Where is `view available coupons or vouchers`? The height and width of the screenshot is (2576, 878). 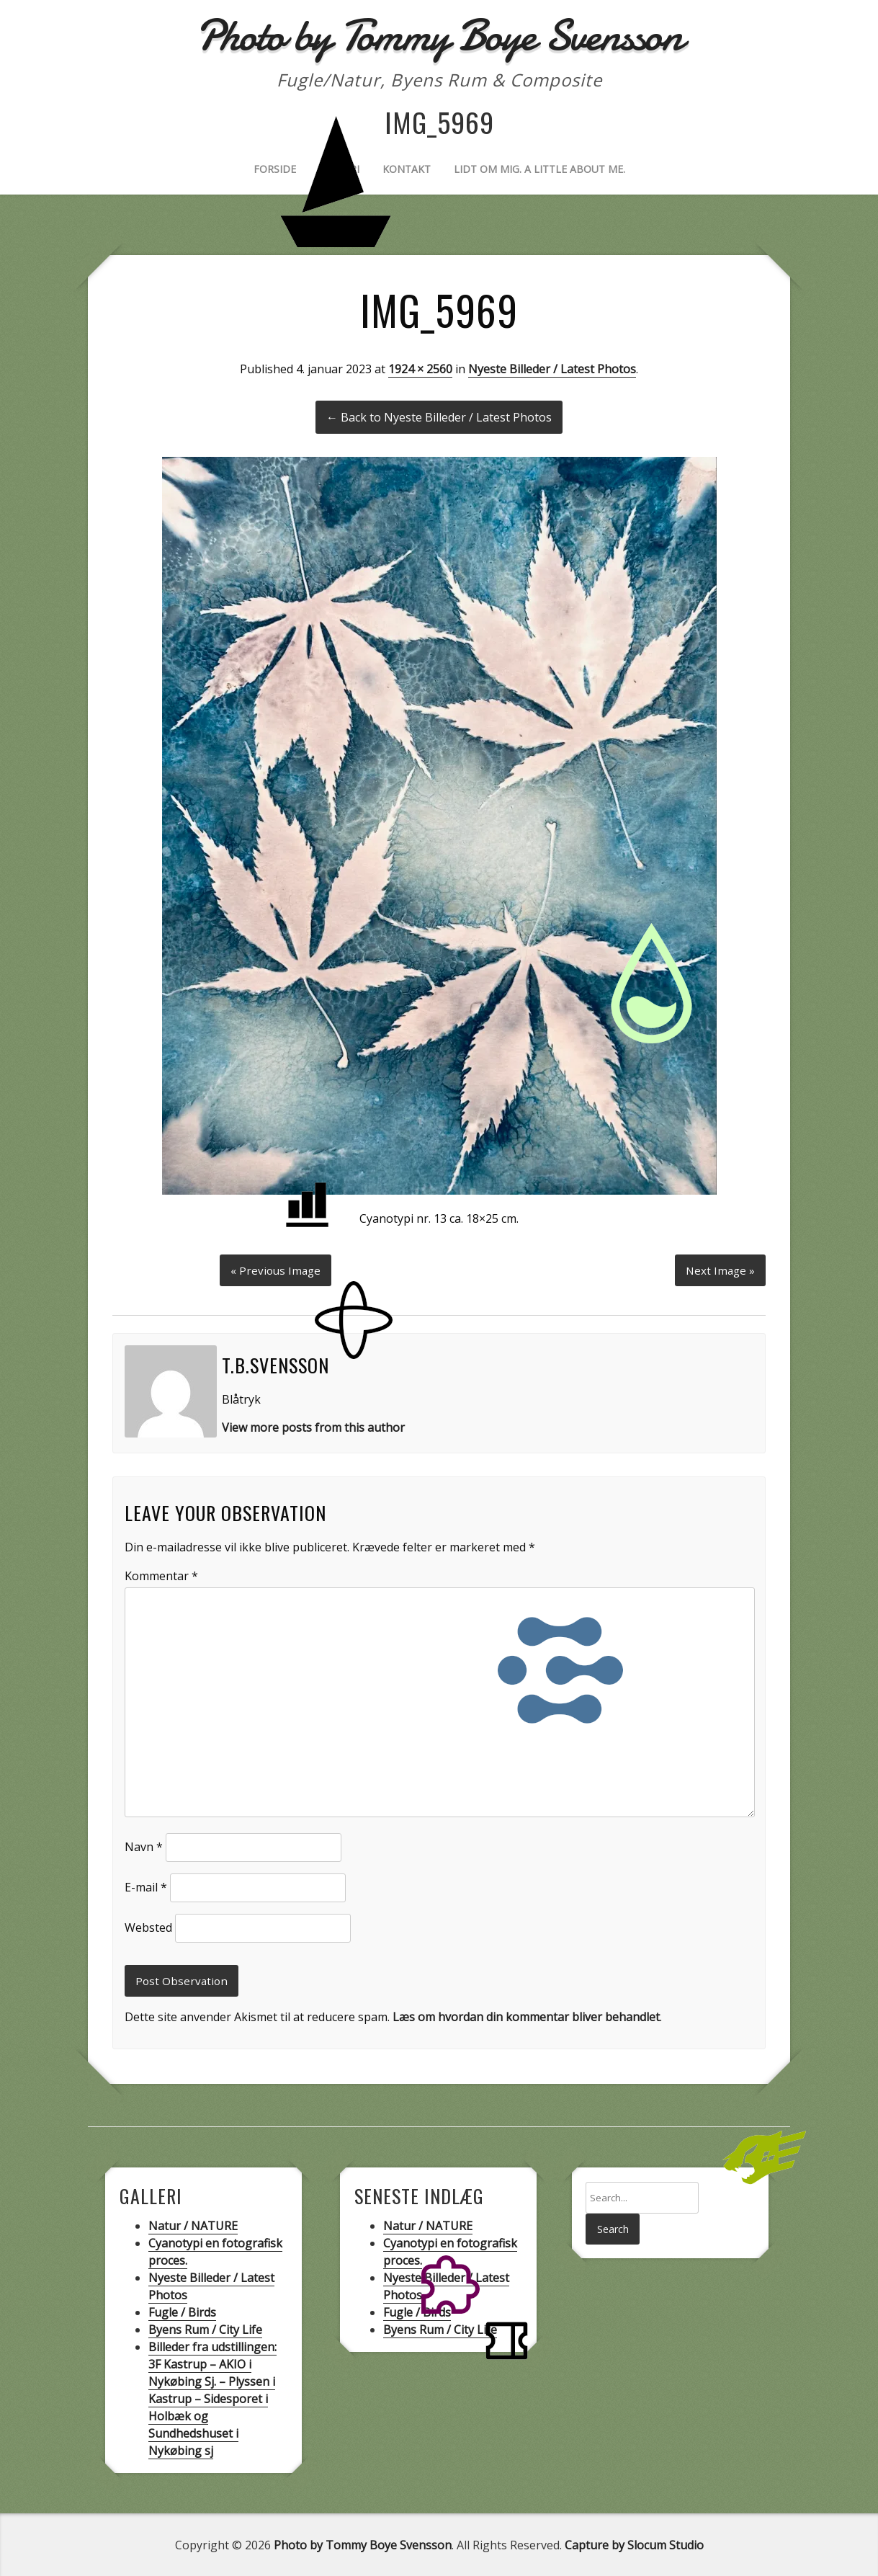 view available coupons or vouchers is located at coordinates (506, 2340).